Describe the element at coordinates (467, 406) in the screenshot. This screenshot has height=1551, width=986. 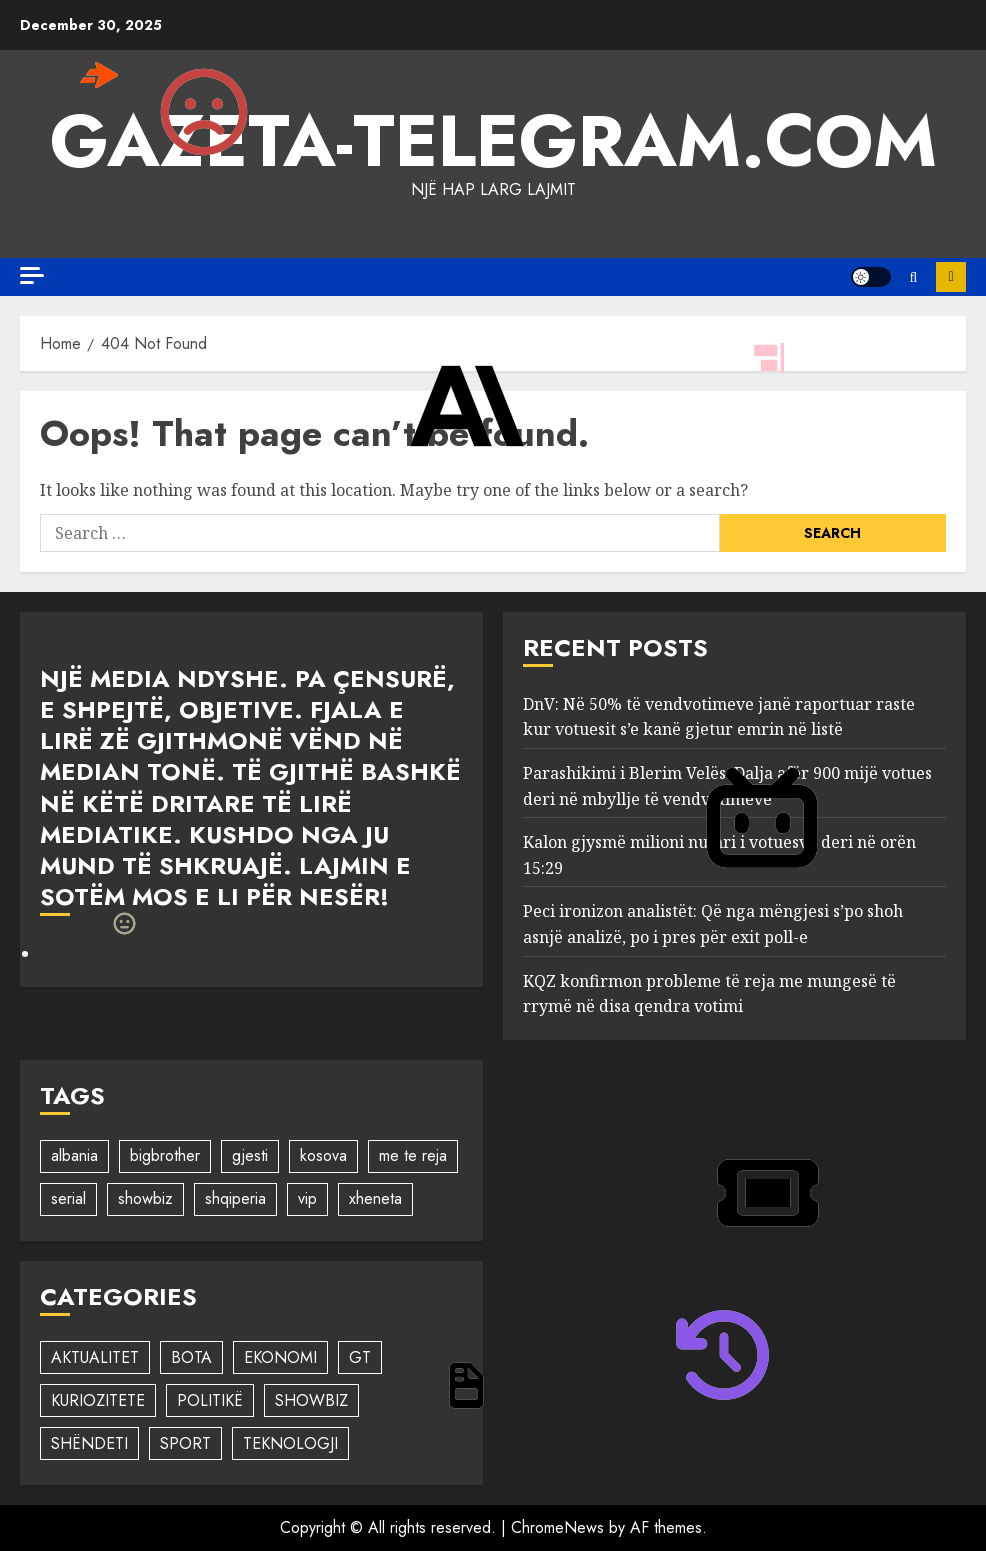
I see `anthropic company logo` at that location.